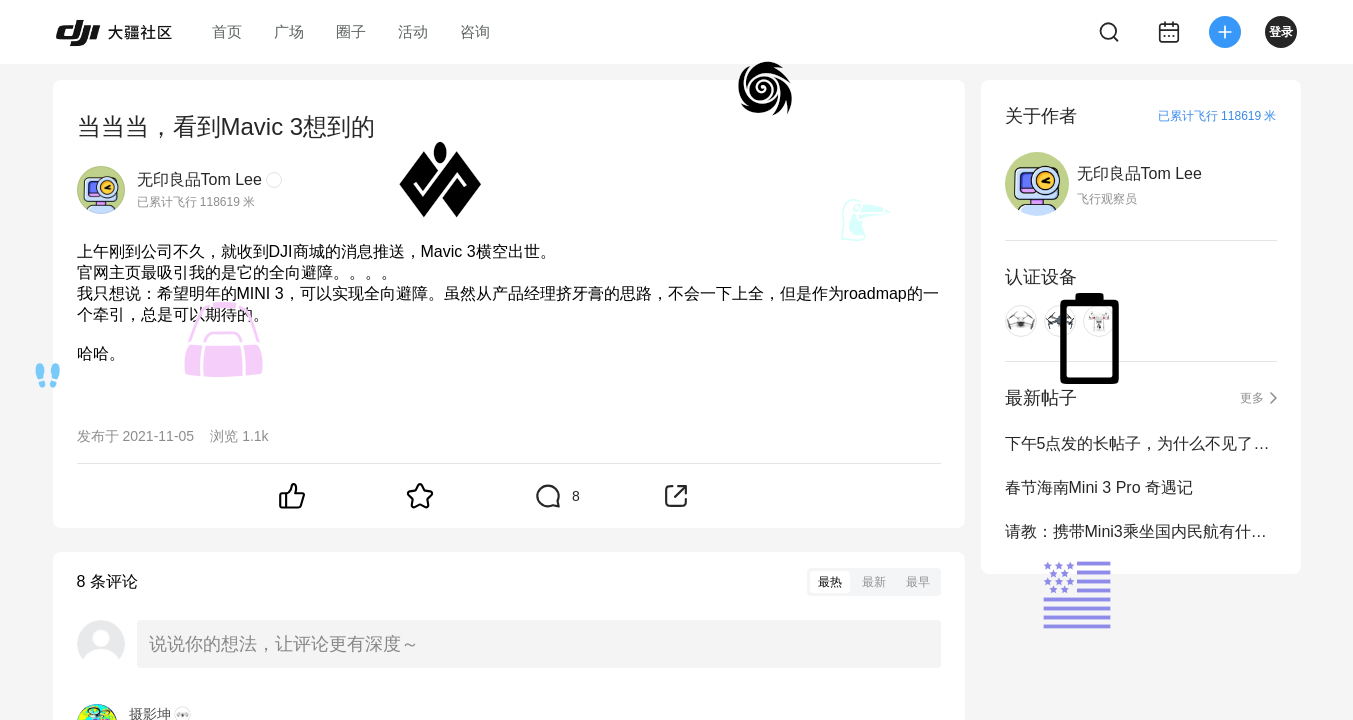  What do you see at coordinates (1089, 338) in the screenshot?
I see `indicates empty battery status` at bounding box center [1089, 338].